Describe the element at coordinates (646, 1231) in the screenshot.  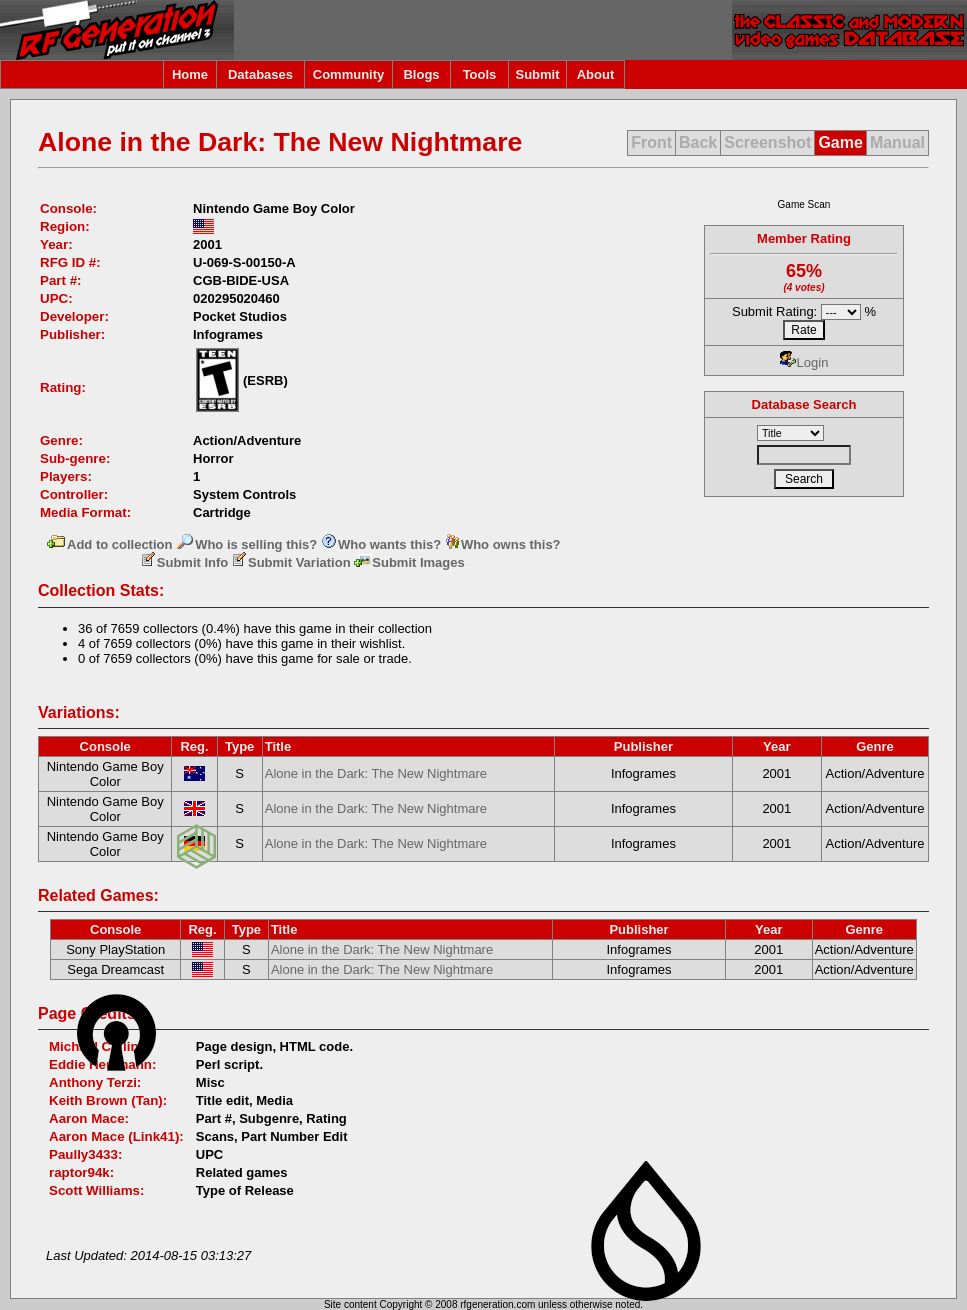
I see `Sui blockchain logo` at that location.